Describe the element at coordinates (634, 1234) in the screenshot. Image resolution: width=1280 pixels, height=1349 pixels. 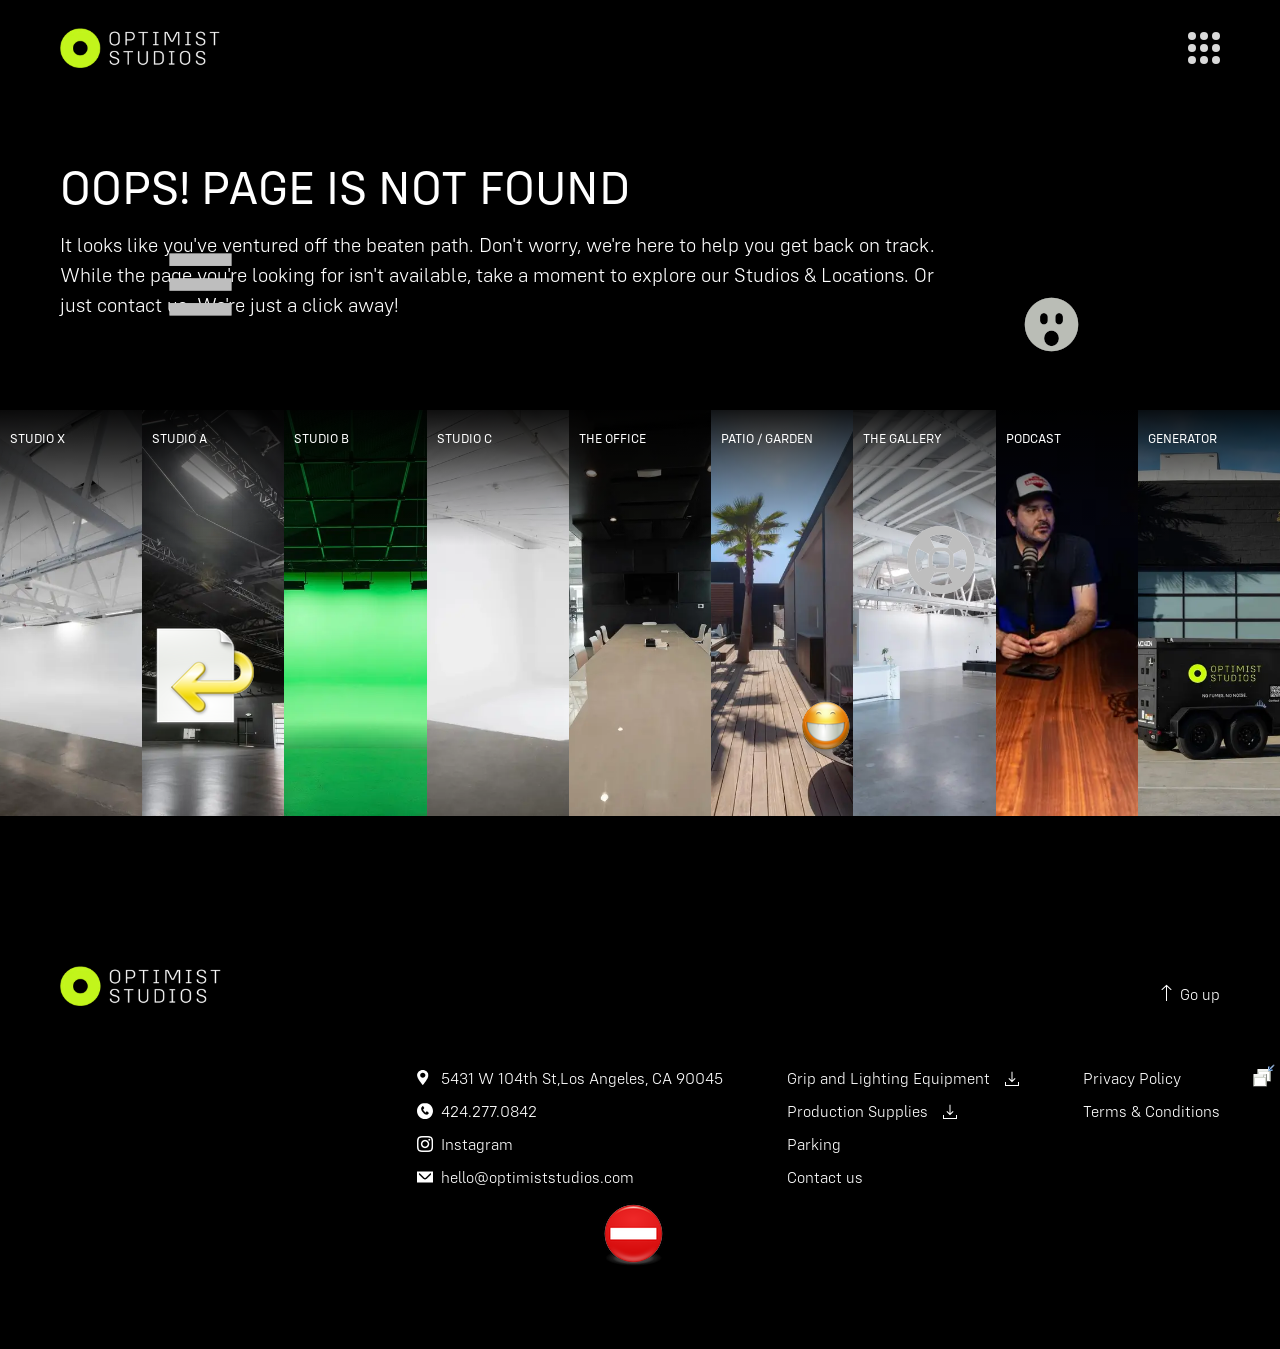
I see `indicates an error or critical issue has occurred` at that location.